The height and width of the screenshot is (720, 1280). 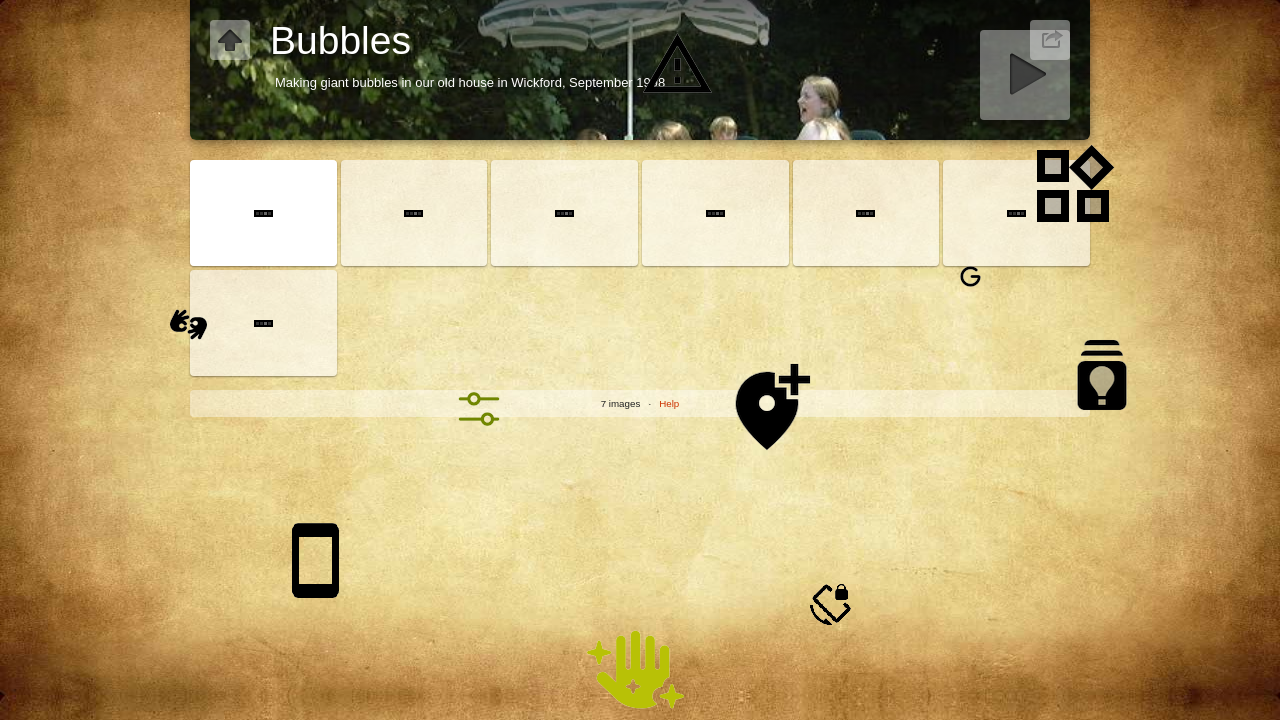 What do you see at coordinates (479, 409) in the screenshot?
I see `adjust settings or preferences` at bounding box center [479, 409].